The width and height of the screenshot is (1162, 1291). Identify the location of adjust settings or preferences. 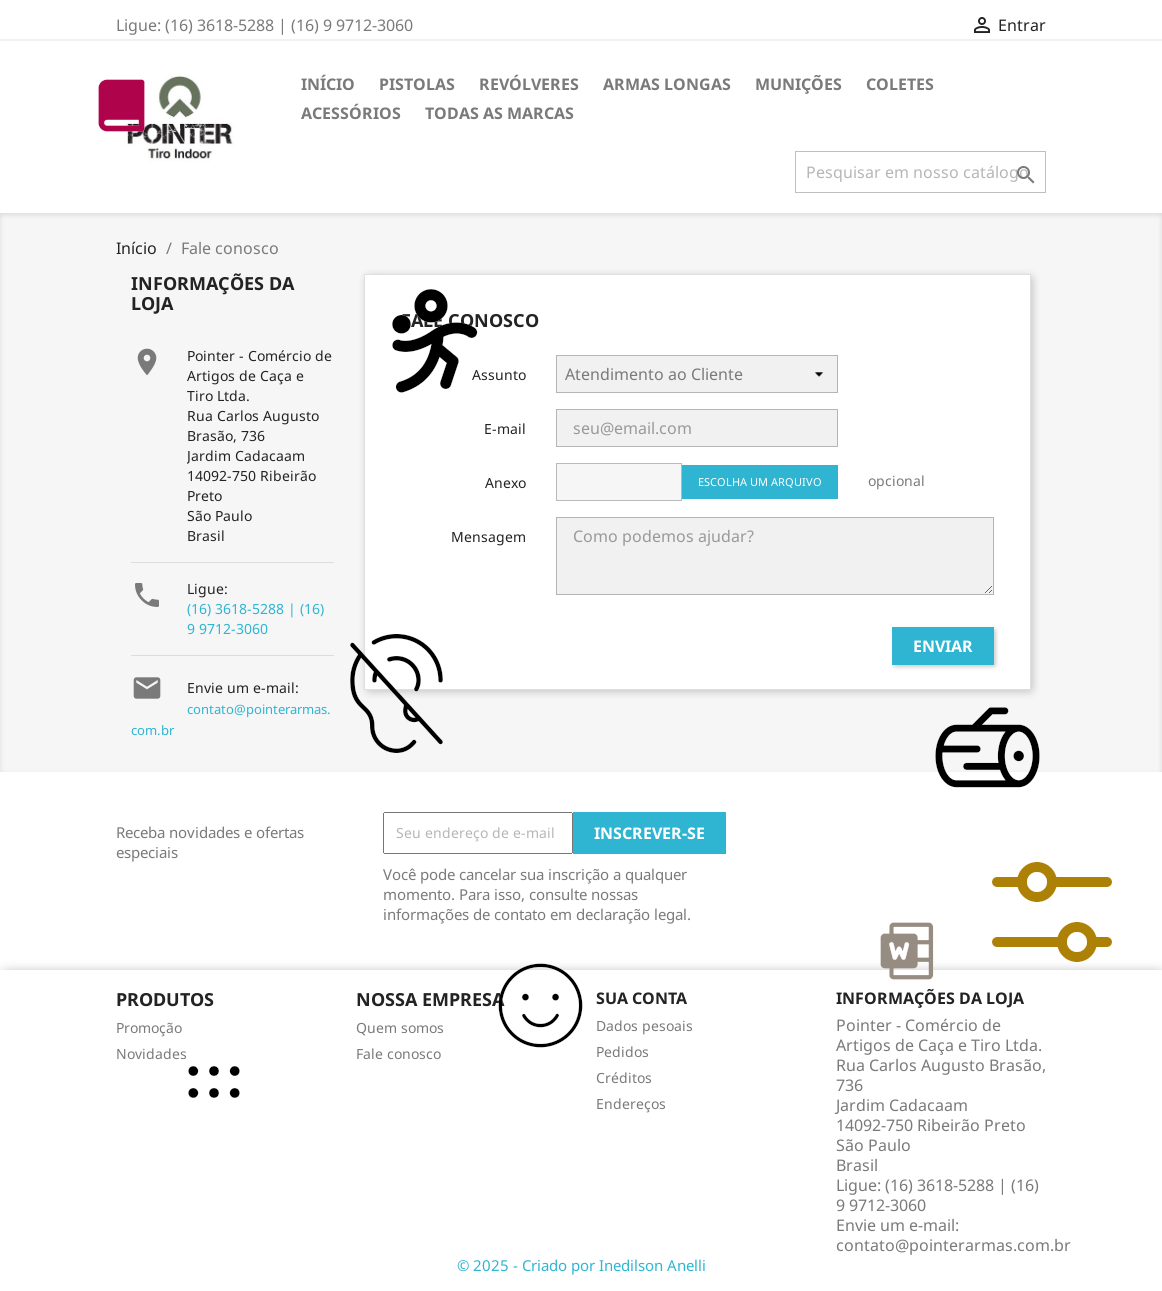
(1052, 912).